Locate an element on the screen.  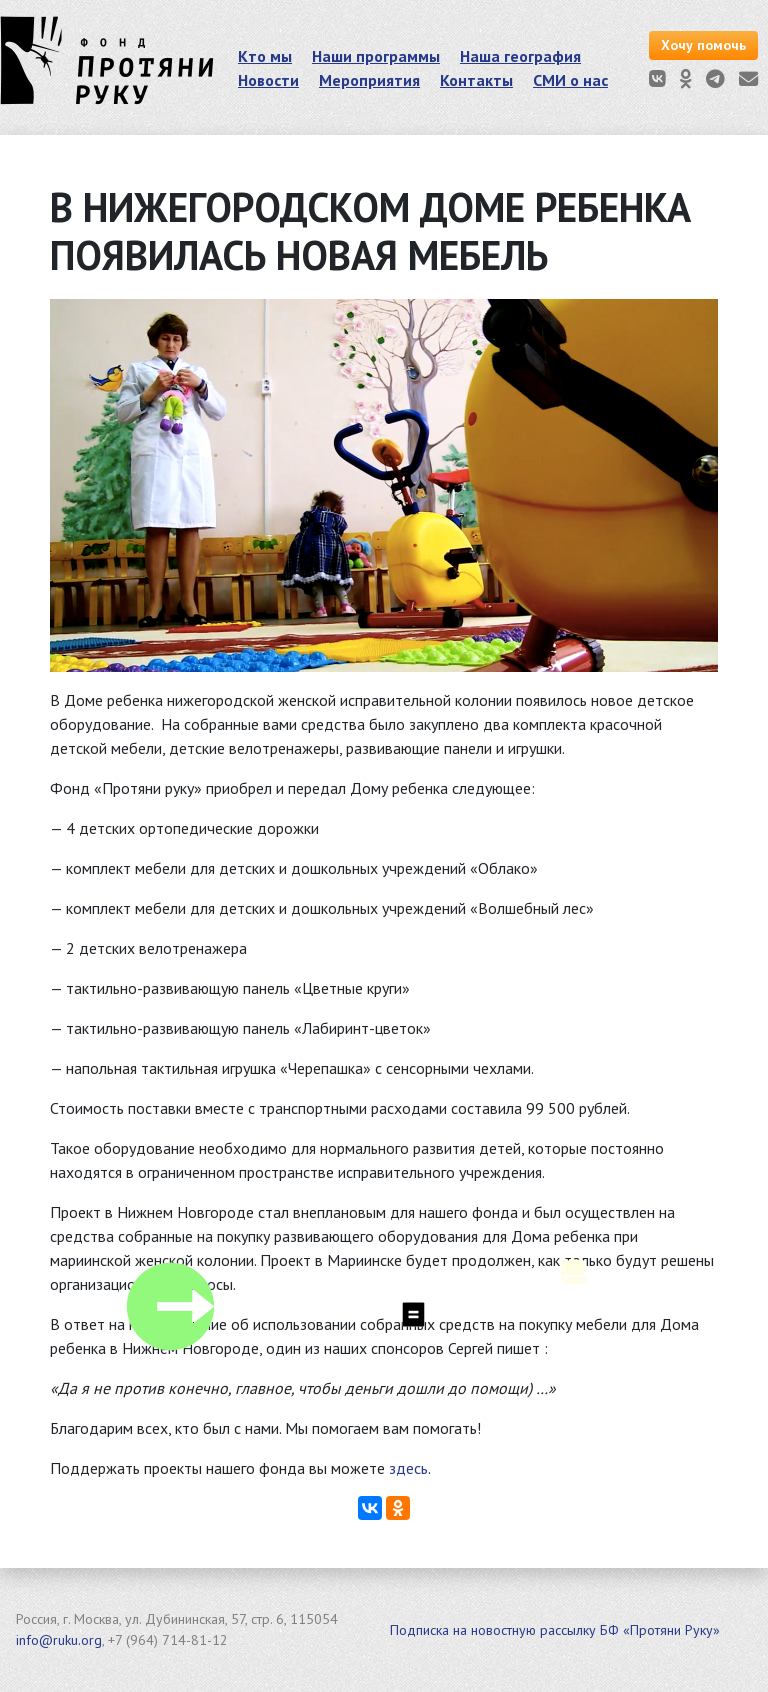
log out of your account is located at coordinates (170, 1306).